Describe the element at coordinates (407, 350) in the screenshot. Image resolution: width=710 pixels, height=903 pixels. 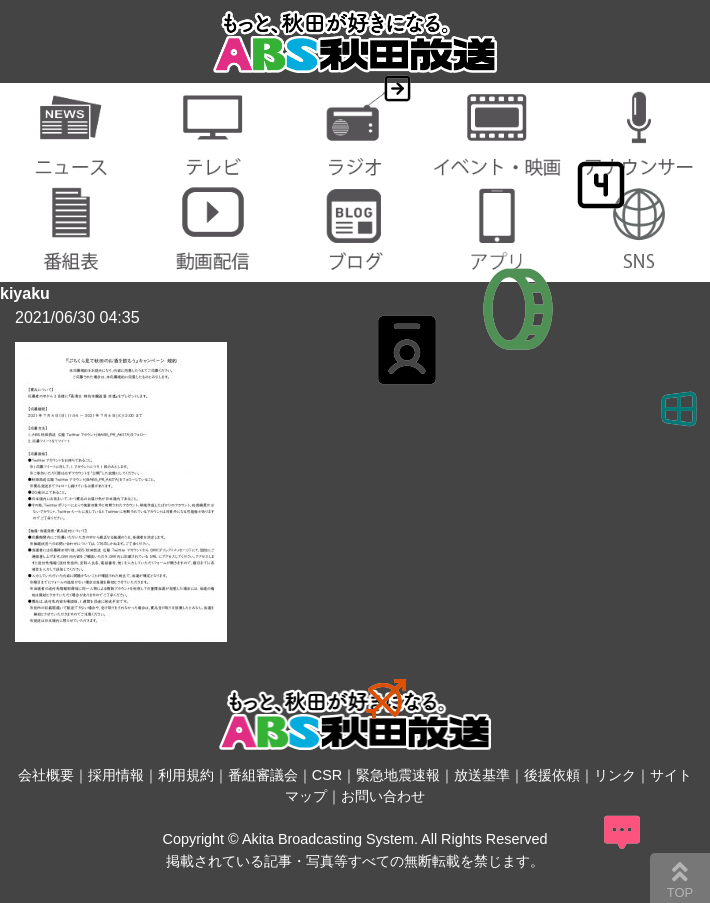
I see `view your identification or profile badge` at that location.